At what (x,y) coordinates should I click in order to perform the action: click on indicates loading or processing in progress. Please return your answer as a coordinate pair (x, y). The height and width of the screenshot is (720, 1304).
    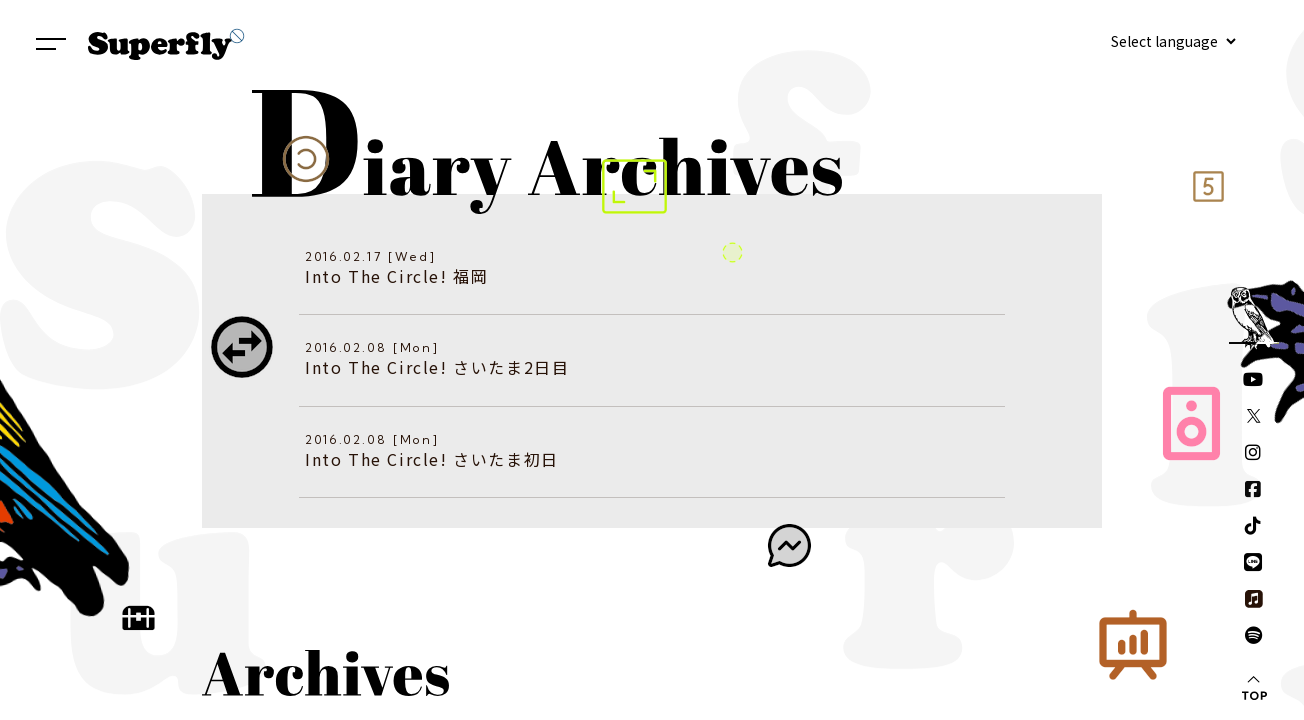
    Looking at the image, I should click on (732, 252).